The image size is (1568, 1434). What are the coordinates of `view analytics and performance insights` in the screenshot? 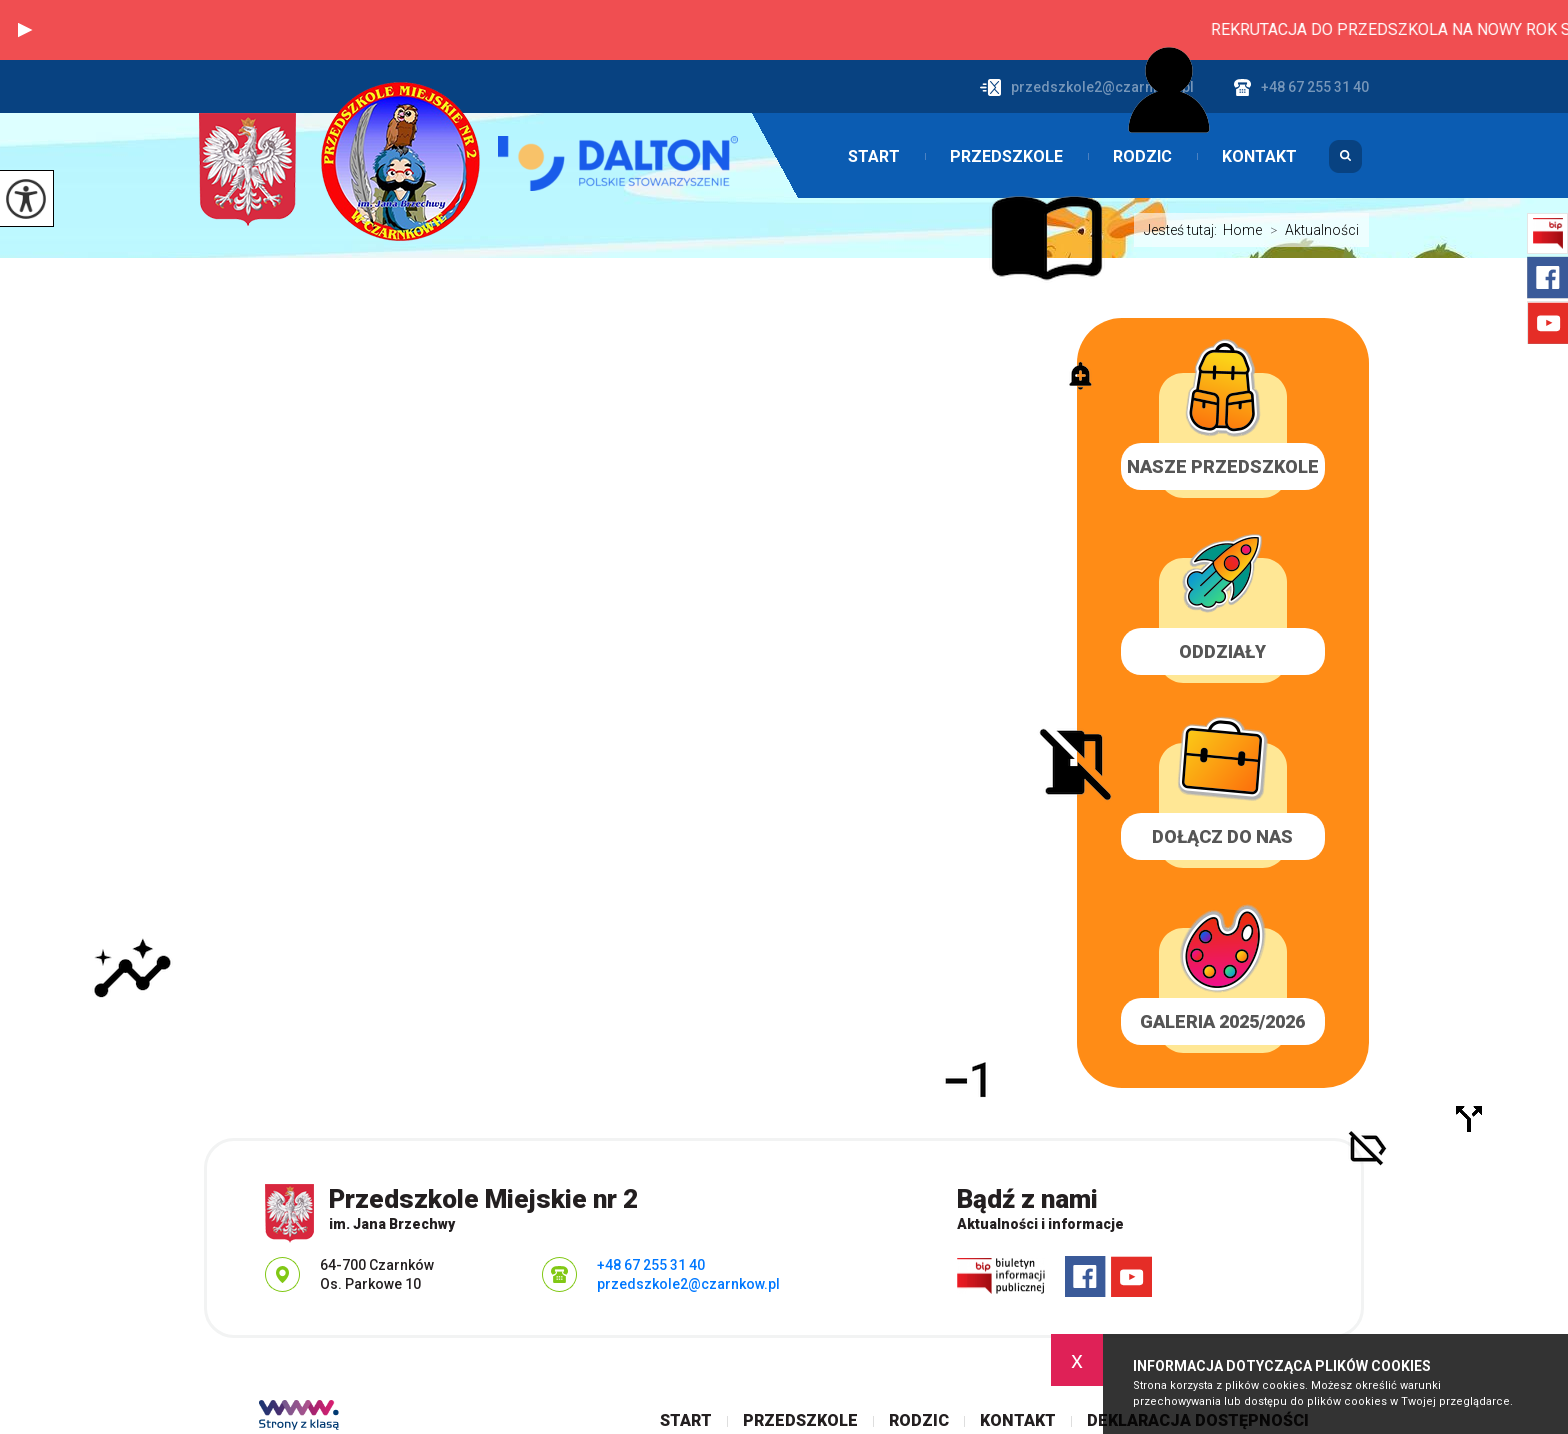 It's located at (132, 969).